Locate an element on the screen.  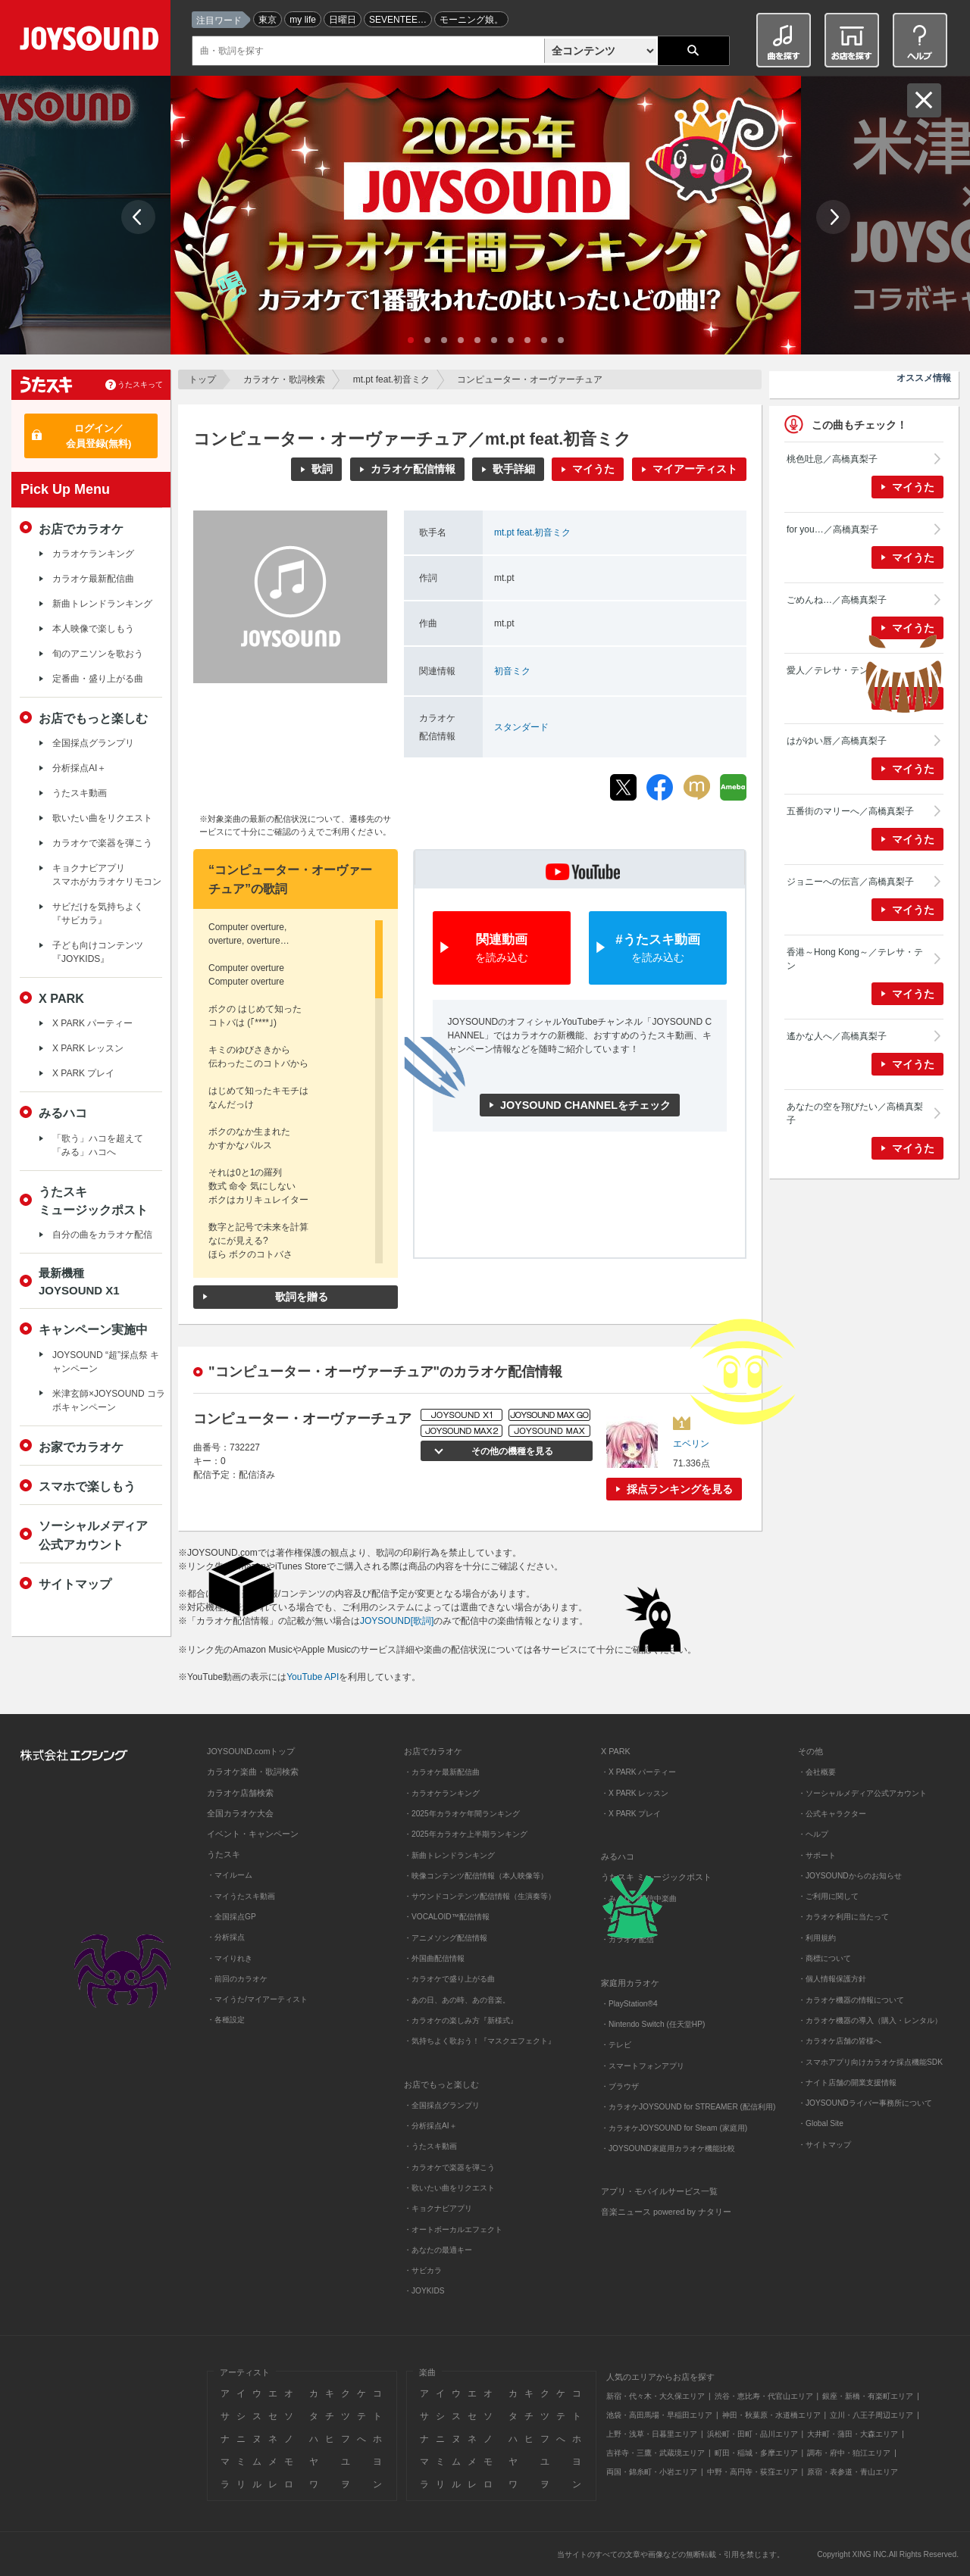
indicates a surprised or shocked reaction is located at coordinates (656, 1619).